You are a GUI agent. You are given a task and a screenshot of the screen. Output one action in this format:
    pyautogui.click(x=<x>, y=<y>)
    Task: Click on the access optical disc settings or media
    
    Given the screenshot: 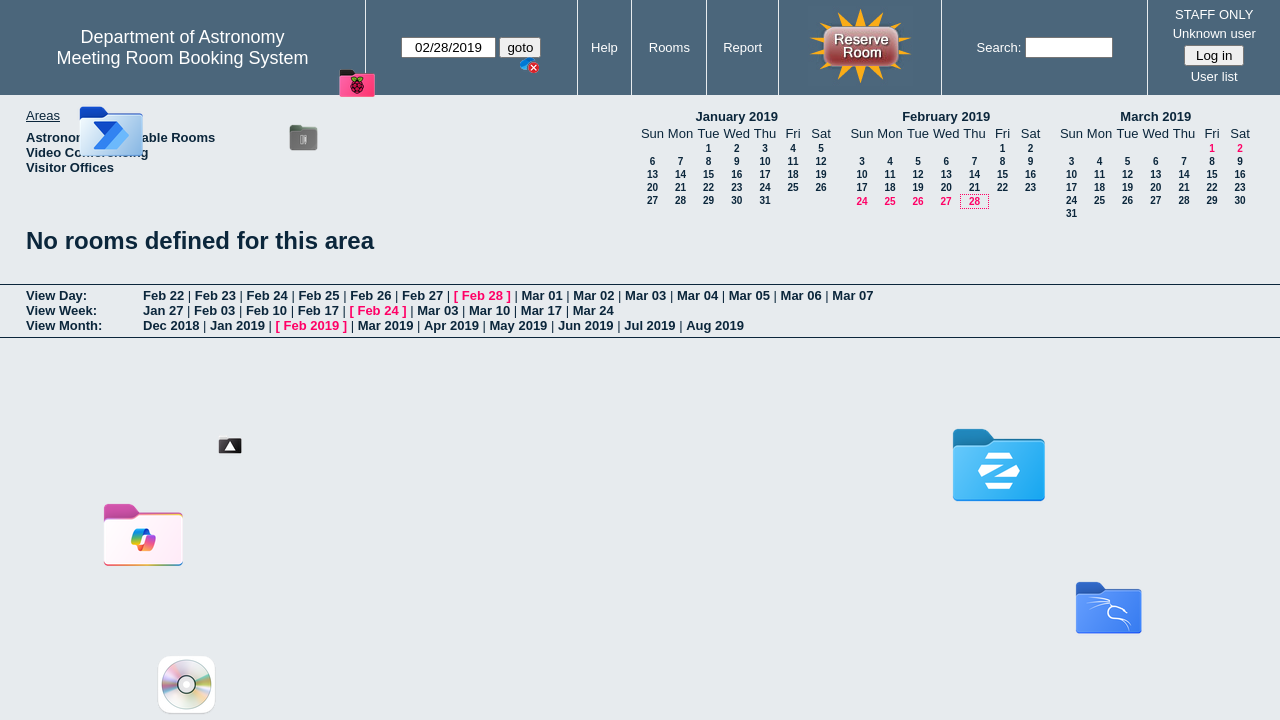 What is the action you would take?
    pyautogui.click(x=186, y=684)
    